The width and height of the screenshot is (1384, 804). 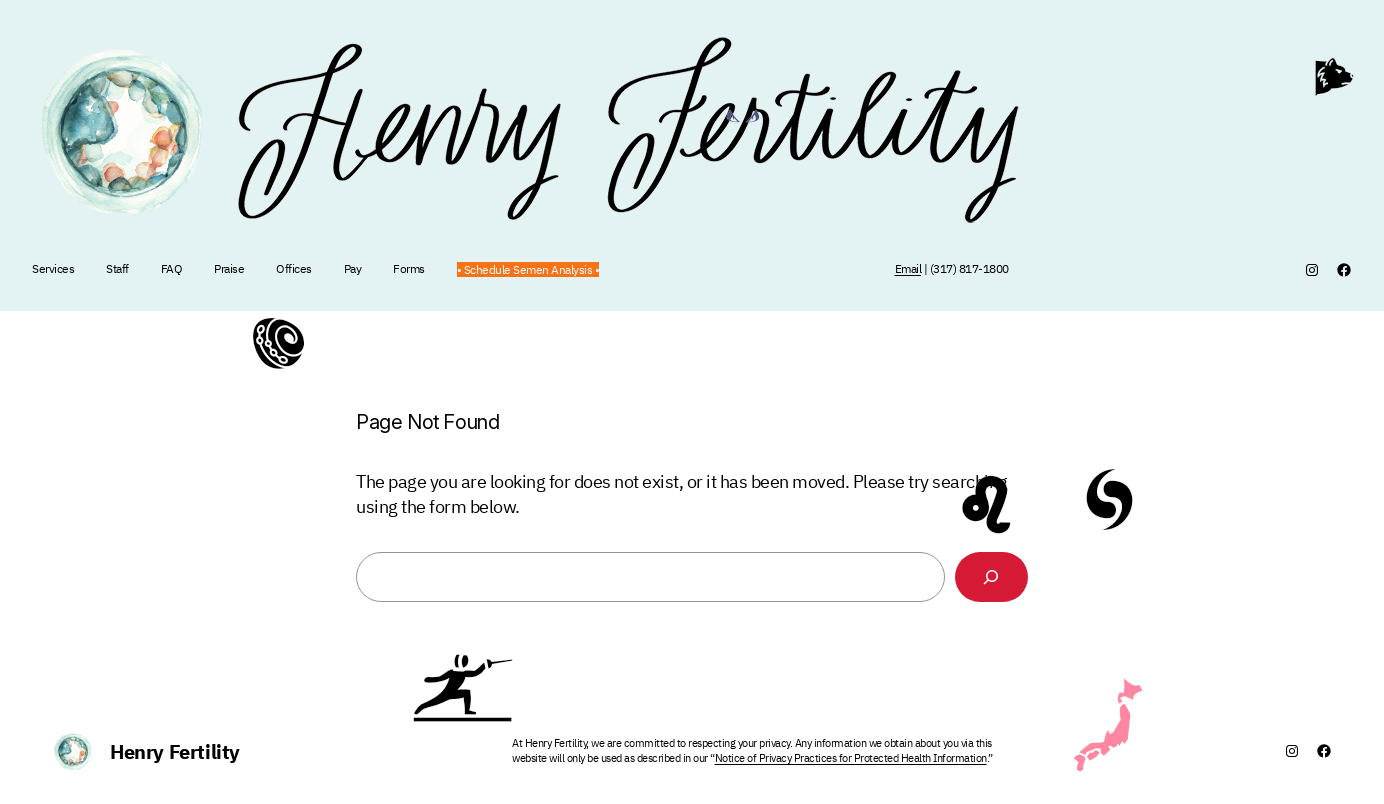 I want to click on access fencing sports content or activities, so click(x=463, y=688).